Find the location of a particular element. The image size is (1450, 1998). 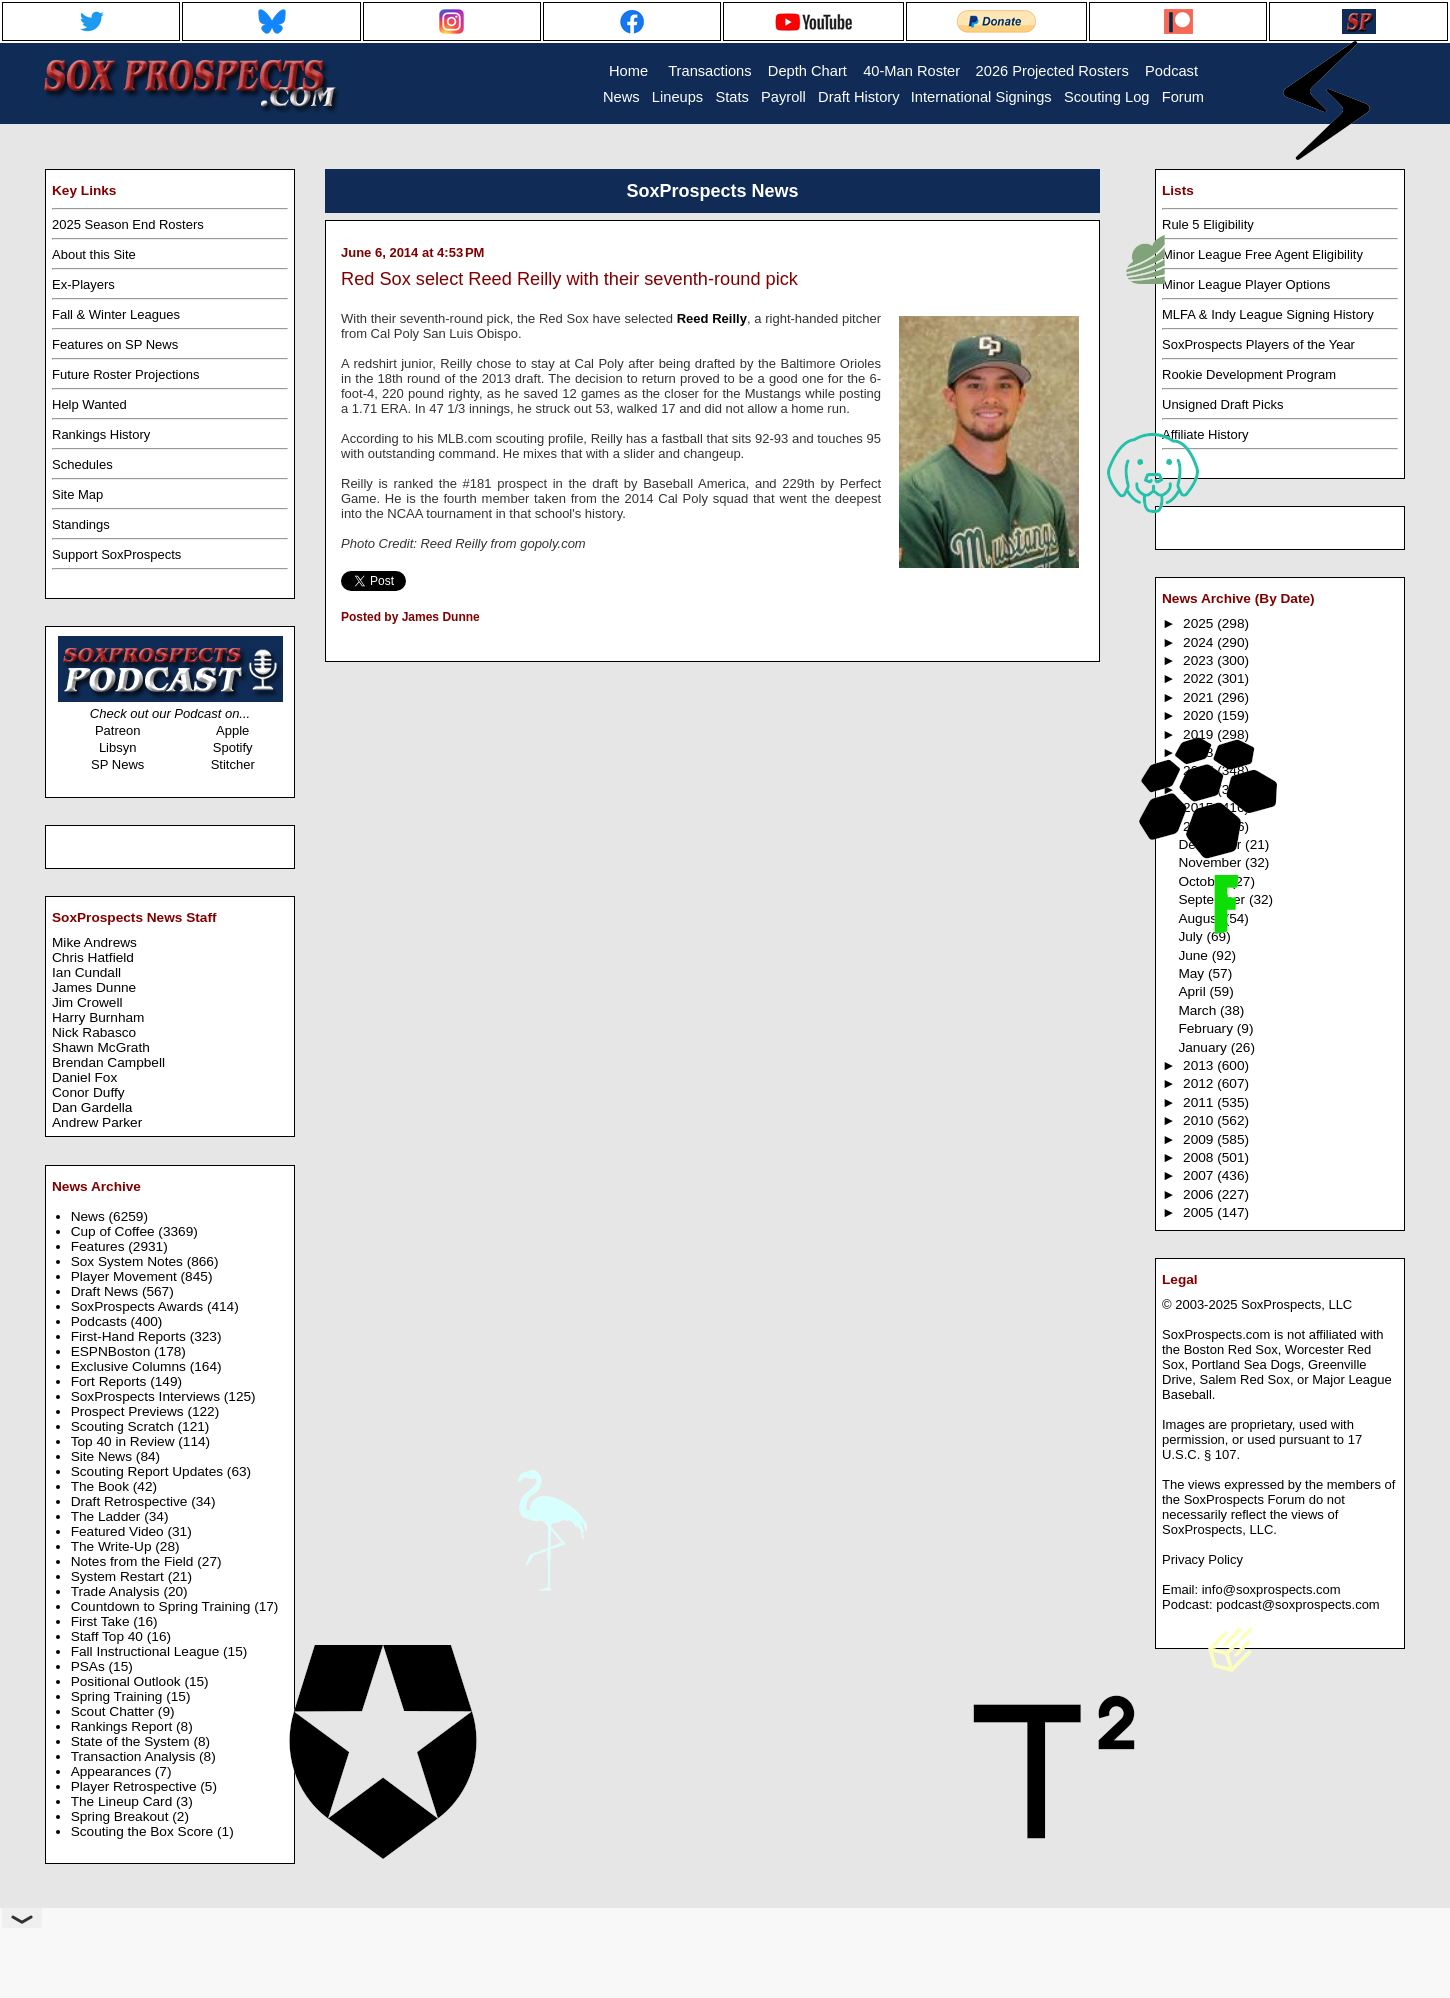

Auth0 identity and authentication service logo is located at coordinates (383, 1752).